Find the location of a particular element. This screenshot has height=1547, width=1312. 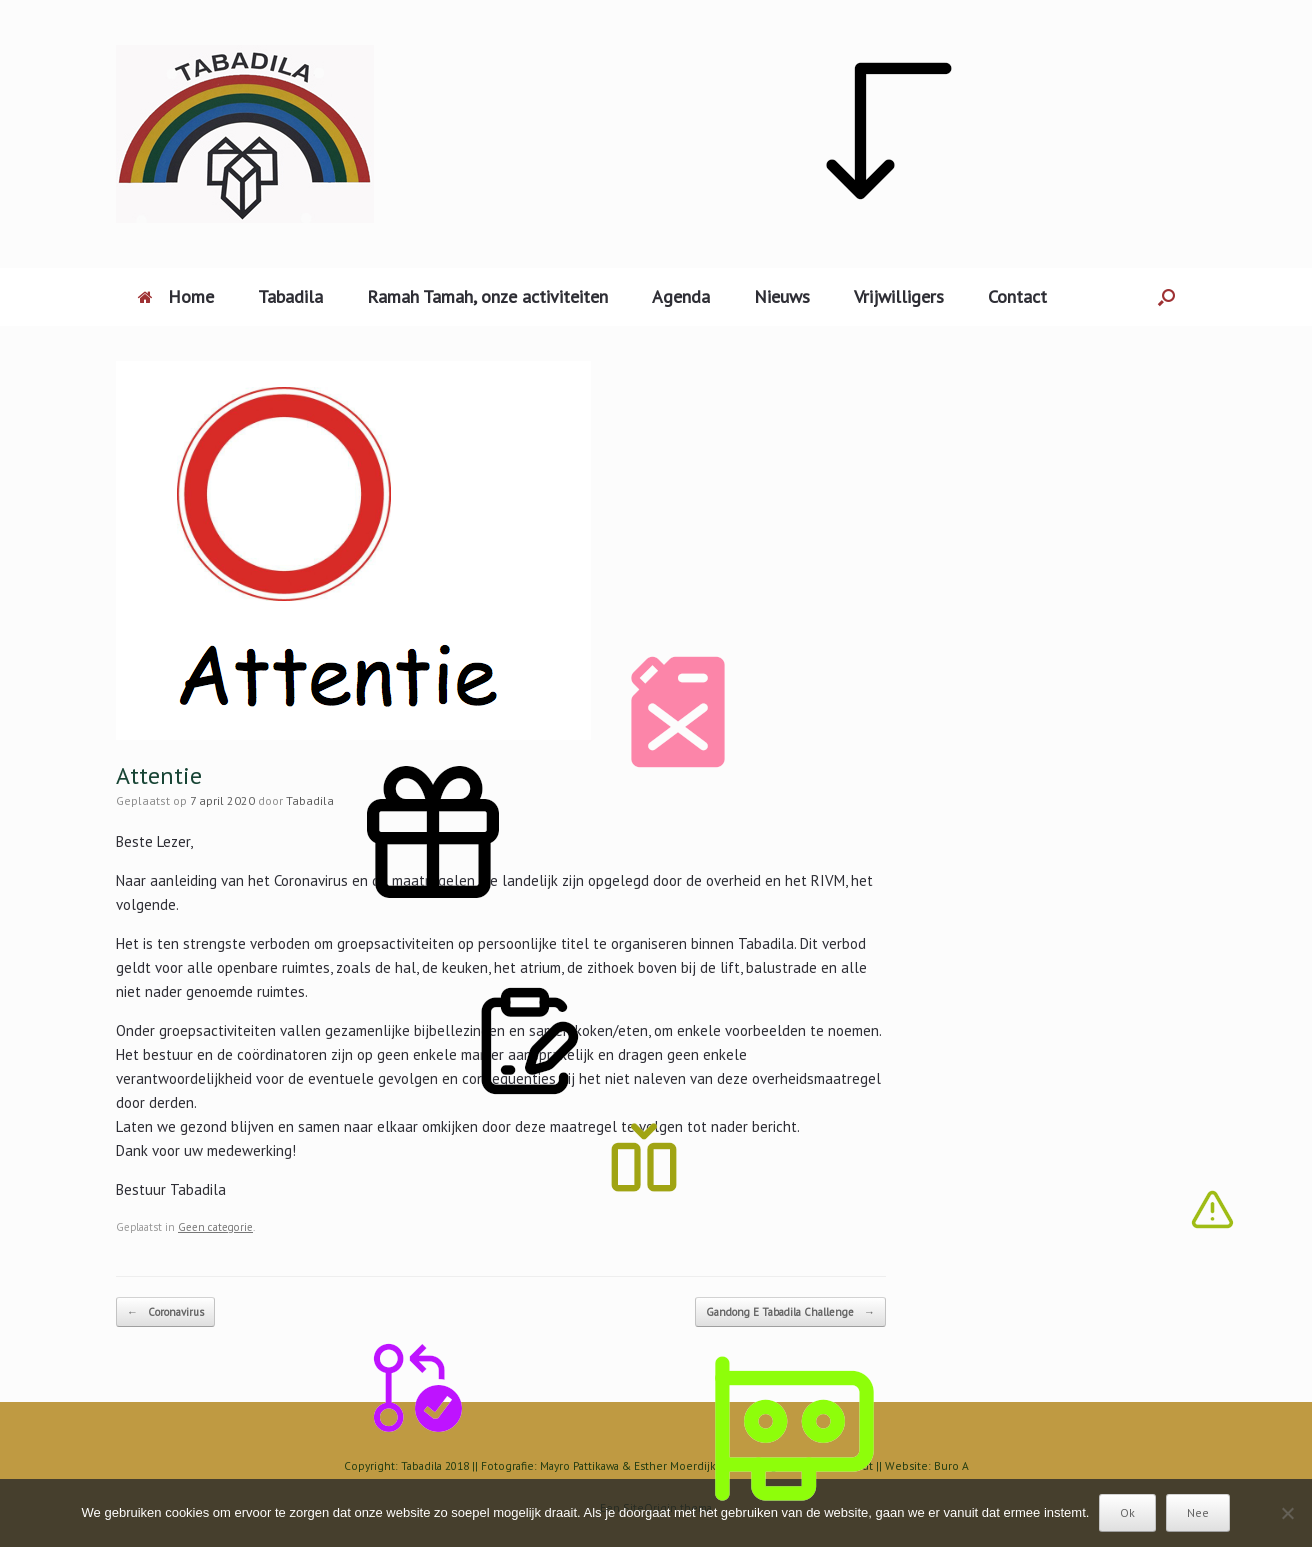

view graphics card or GPU information is located at coordinates (794, 1428).